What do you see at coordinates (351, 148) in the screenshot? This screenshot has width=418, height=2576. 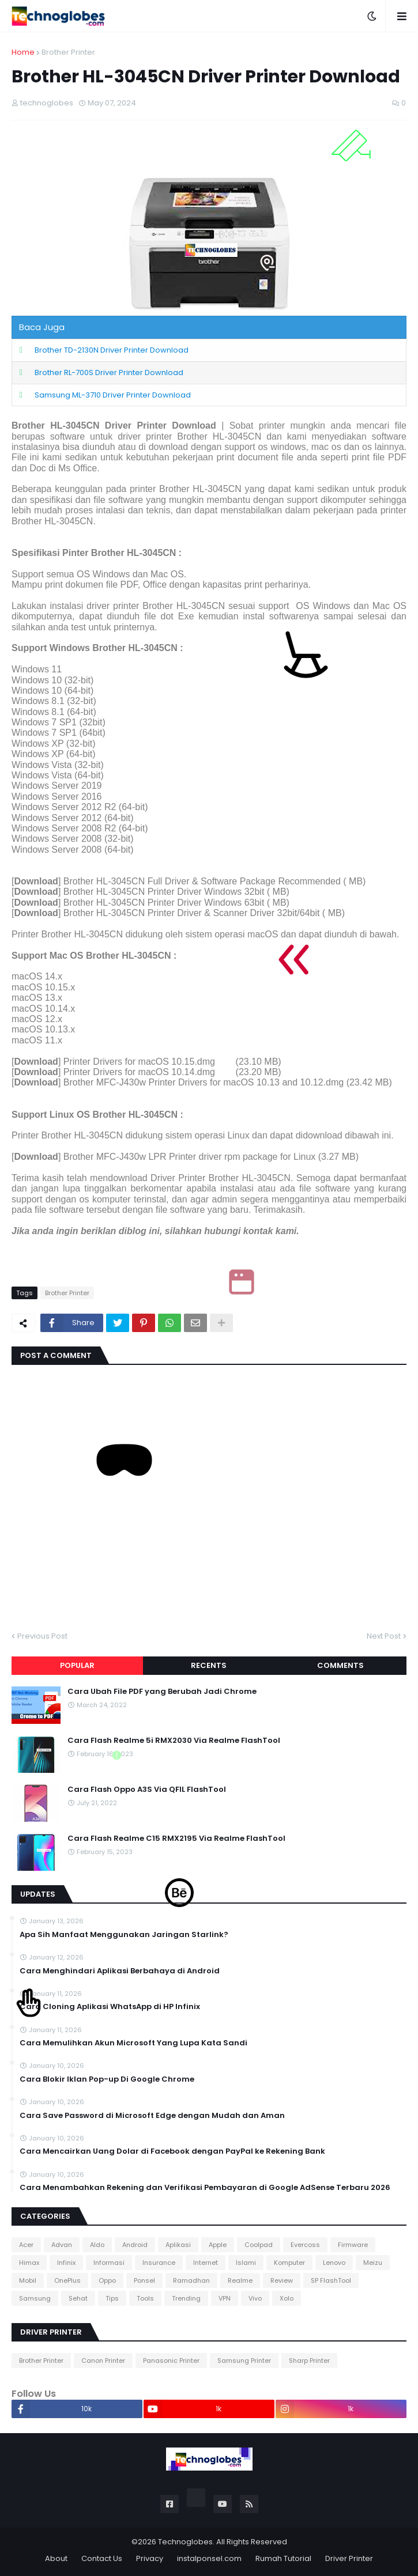 I see `access security camera settings` at bounding box center [351, 148].